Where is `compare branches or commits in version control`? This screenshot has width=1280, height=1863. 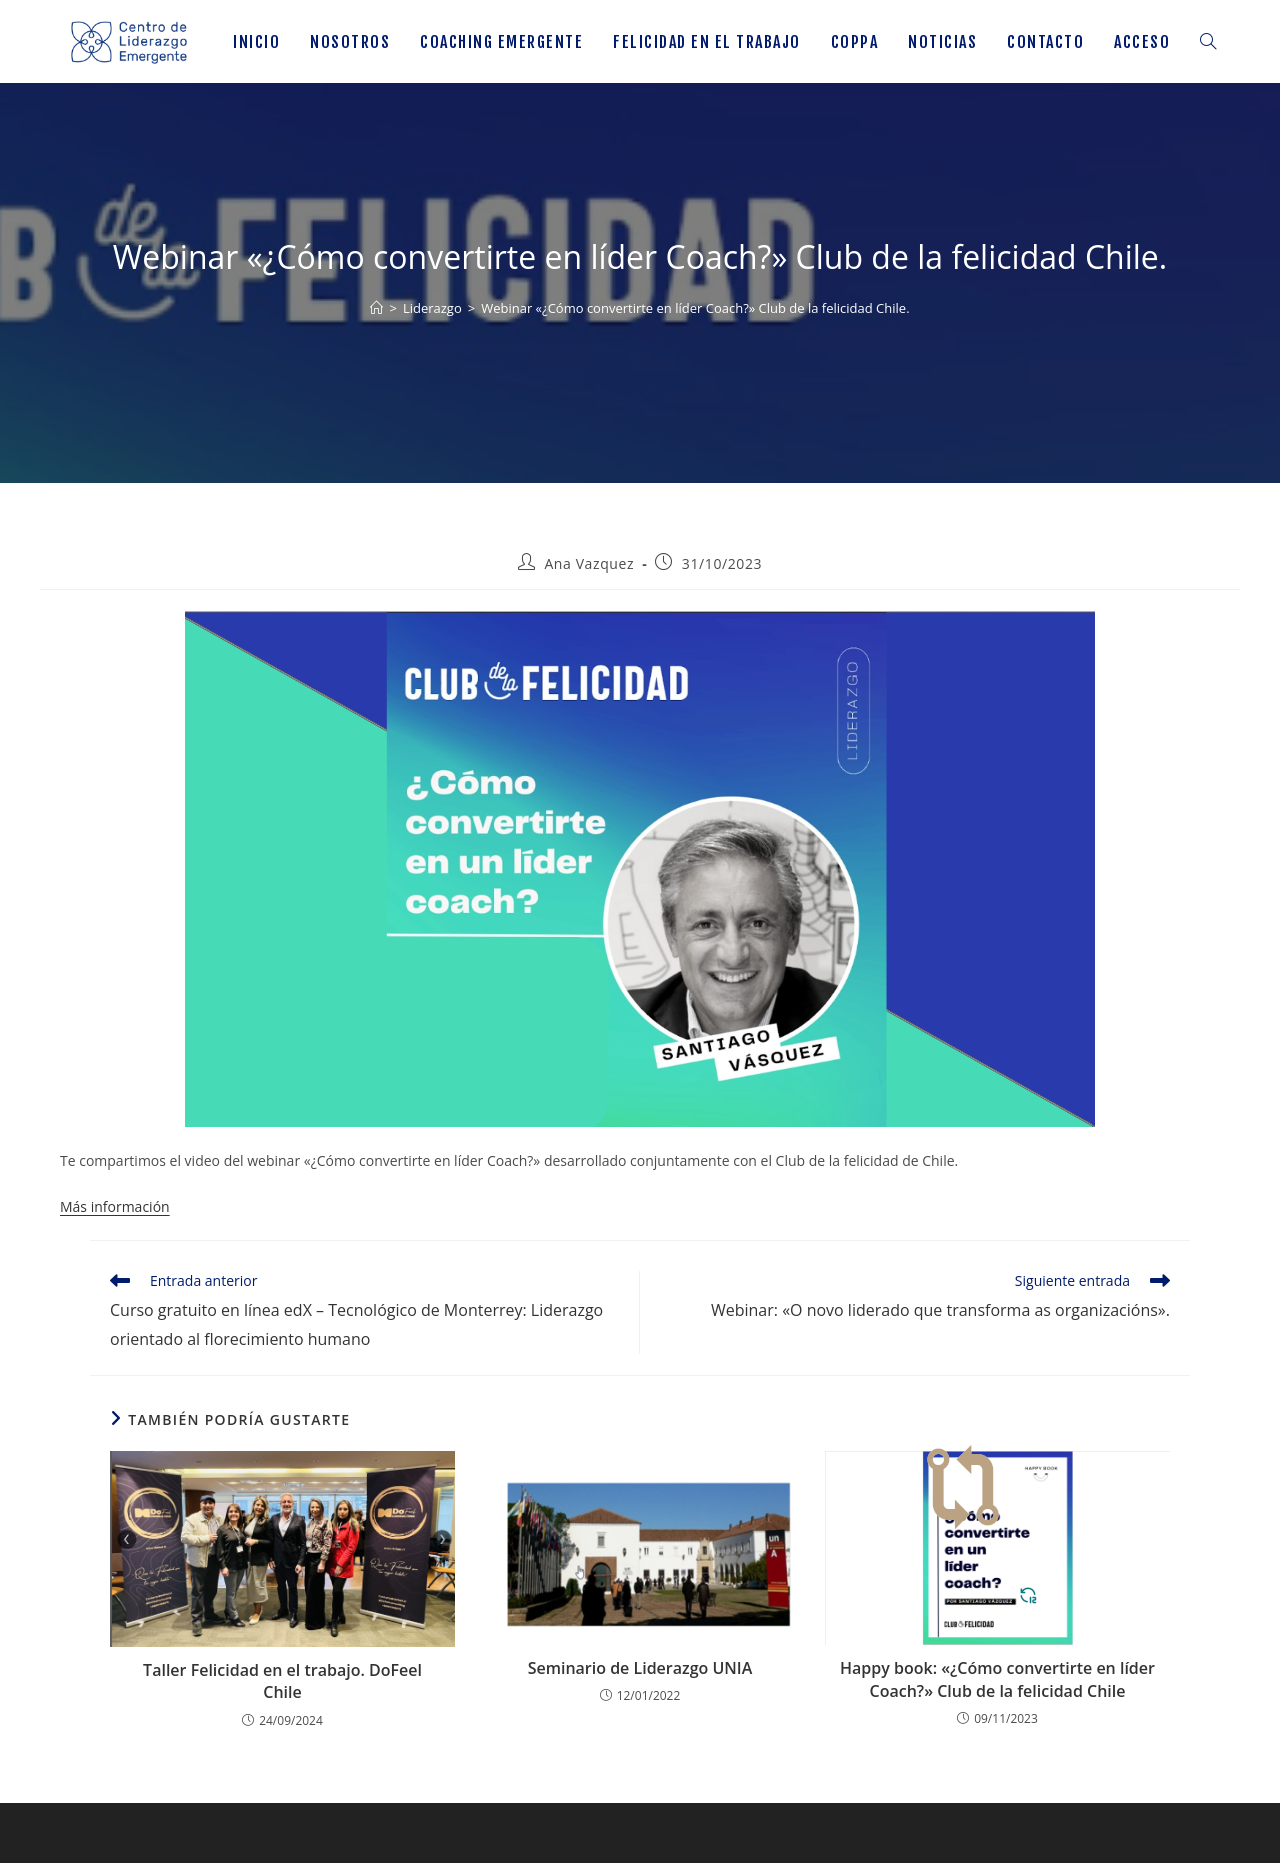
compare branches or commits in version control is located at coordinates (963, 1487).